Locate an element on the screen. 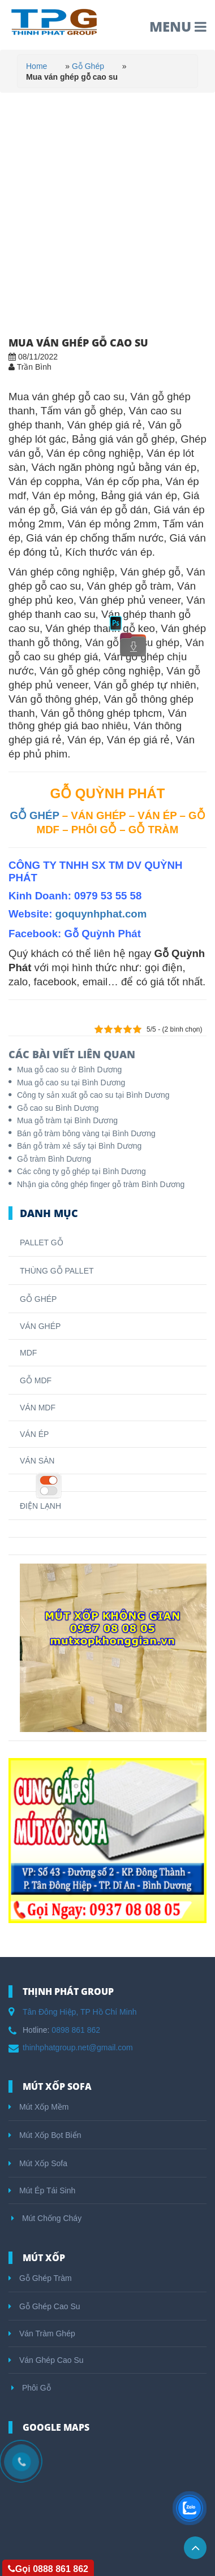 The image size is (215, 2576). open your downloads folder is located at coordinates (133, 644).